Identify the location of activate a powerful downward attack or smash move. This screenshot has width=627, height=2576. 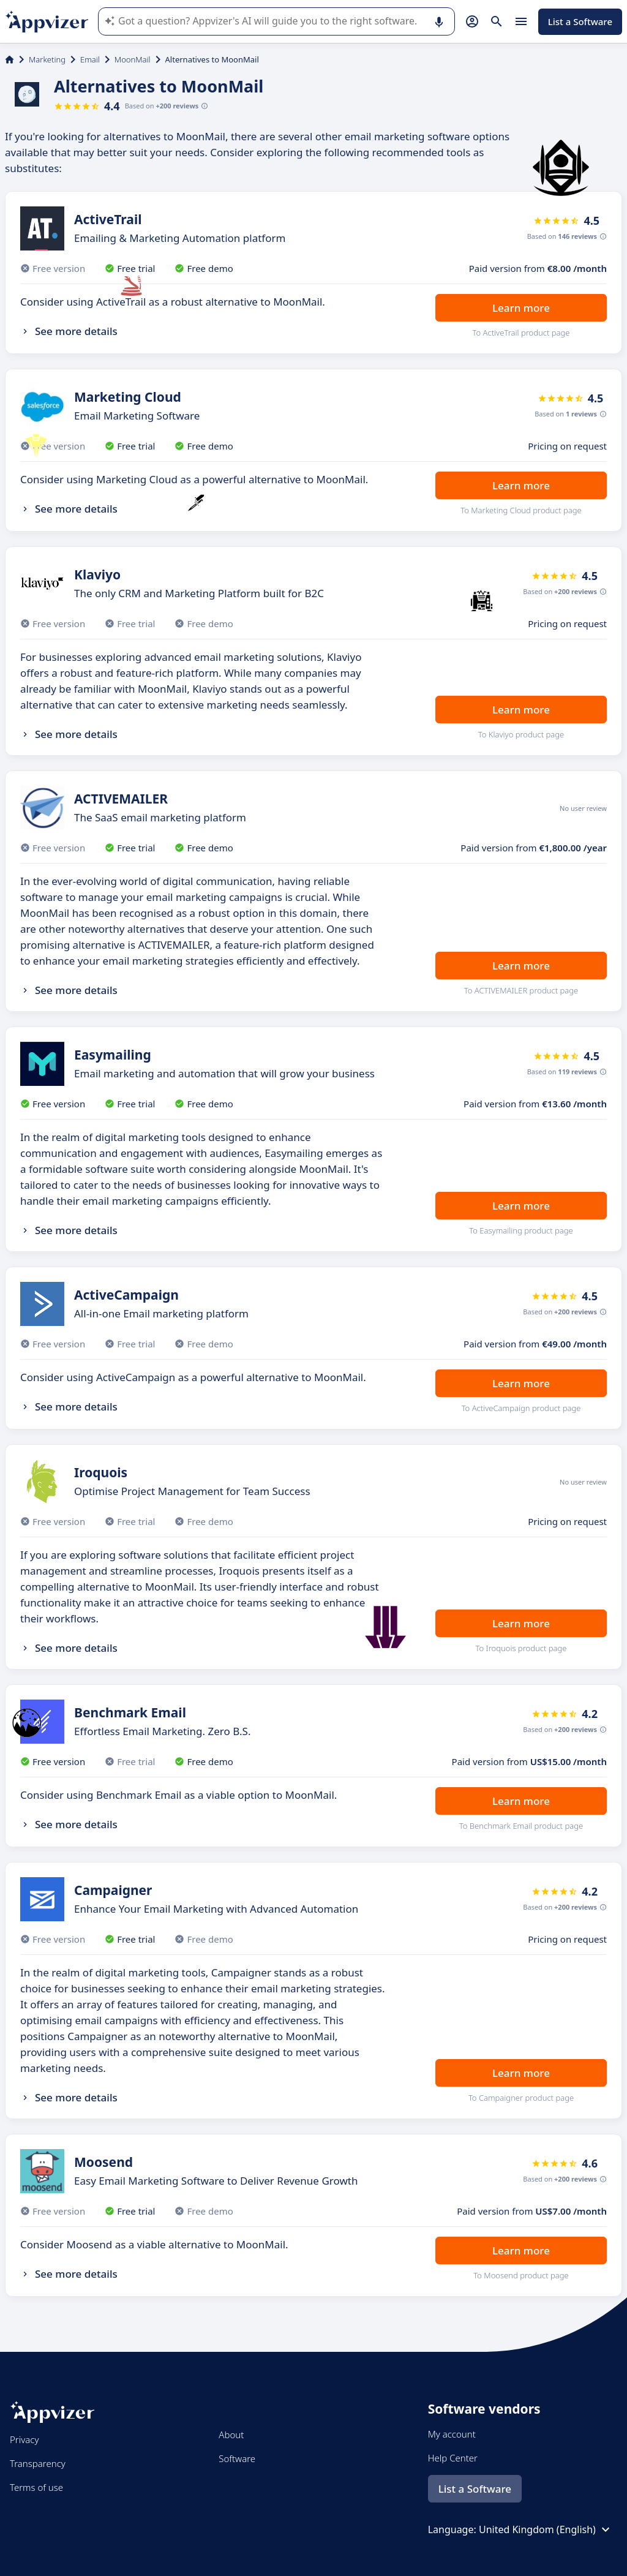
(385, 1627).